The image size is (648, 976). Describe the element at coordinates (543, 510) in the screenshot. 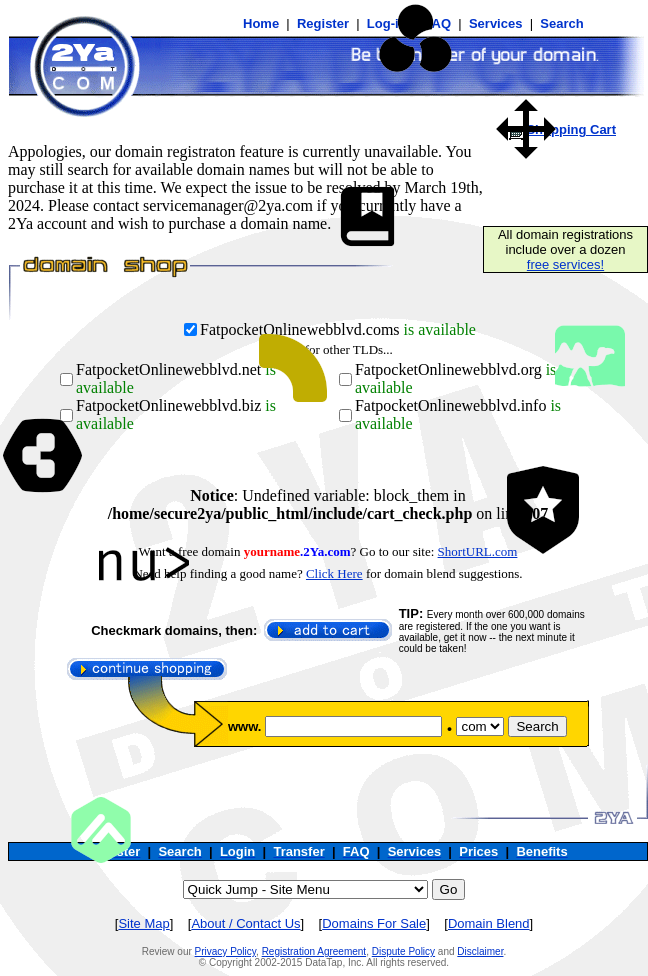

I see `indicates premium or verified security status` at that location.